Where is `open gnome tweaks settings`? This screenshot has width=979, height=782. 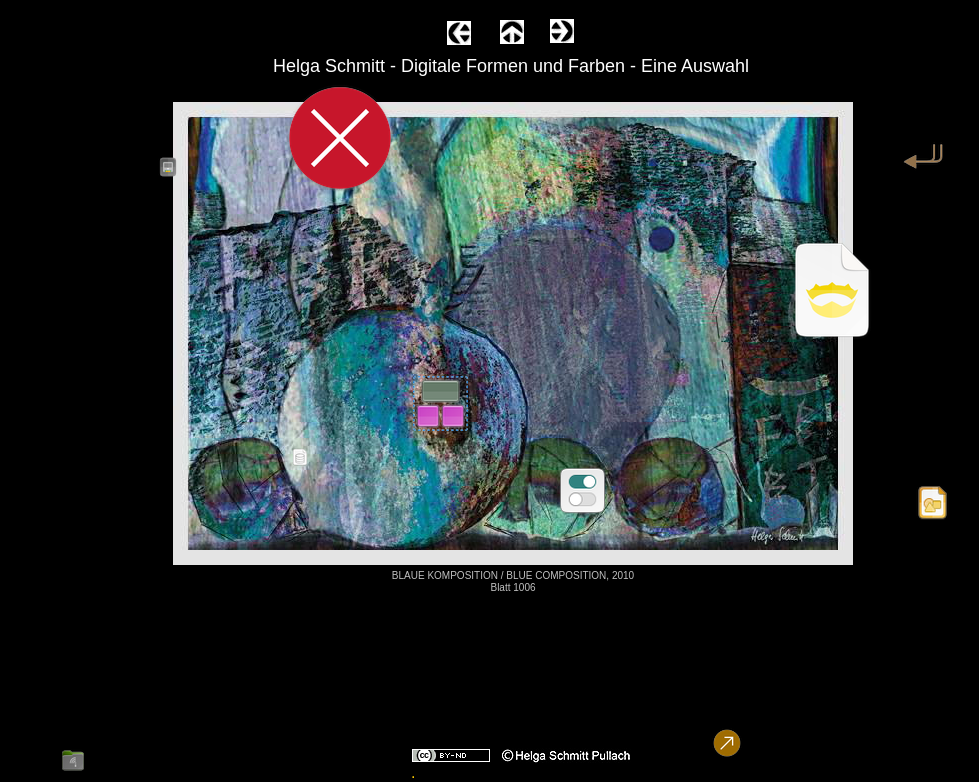
open gnome tweaks settings is located at coordinates (582, 490).